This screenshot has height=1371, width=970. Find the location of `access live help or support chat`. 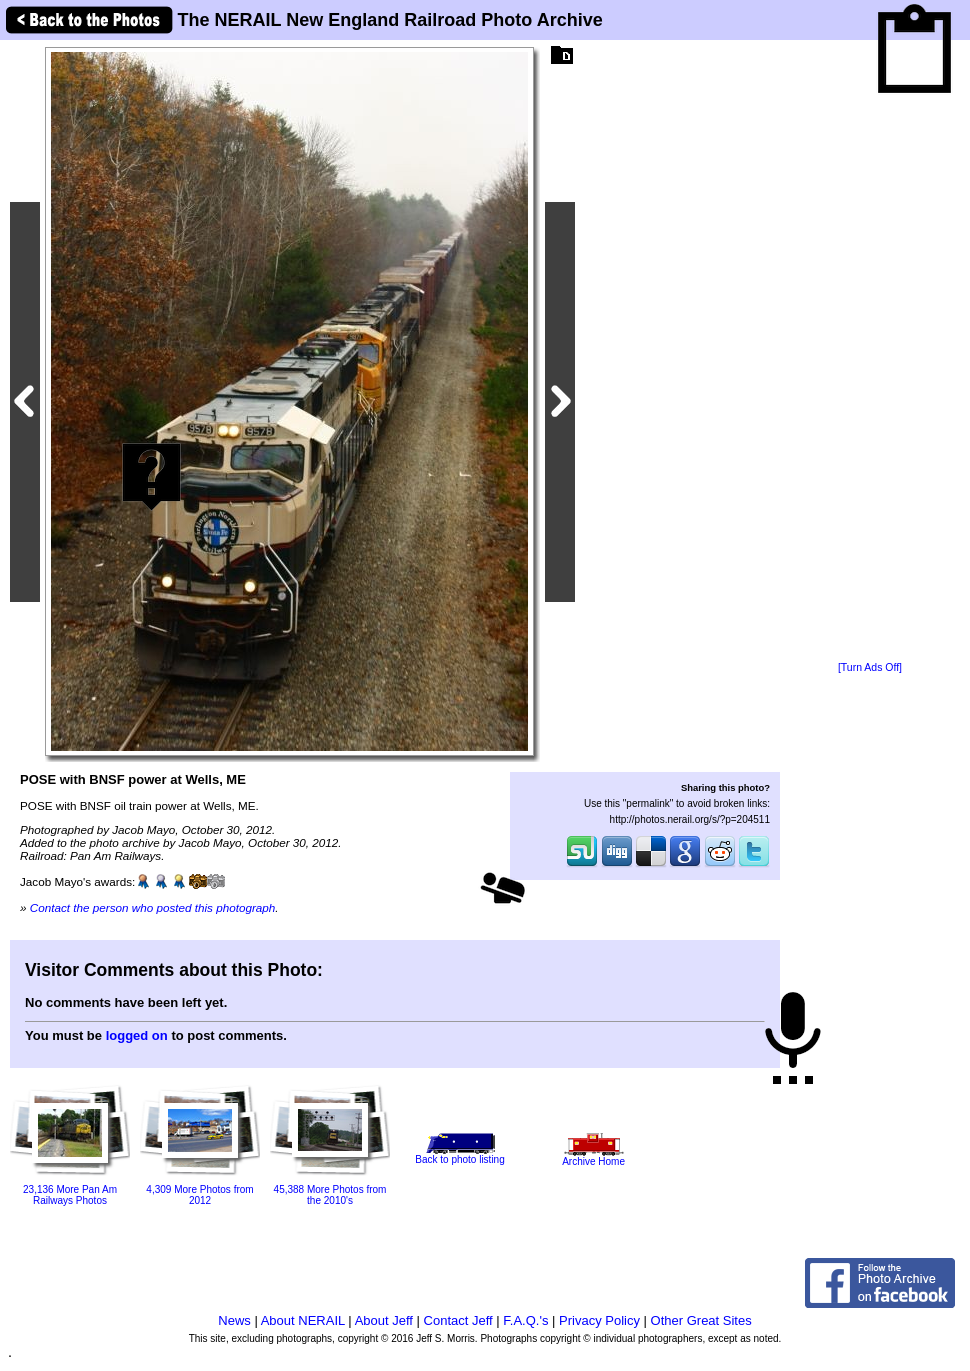

access live help or support chat is located at coordinates (151, 475).